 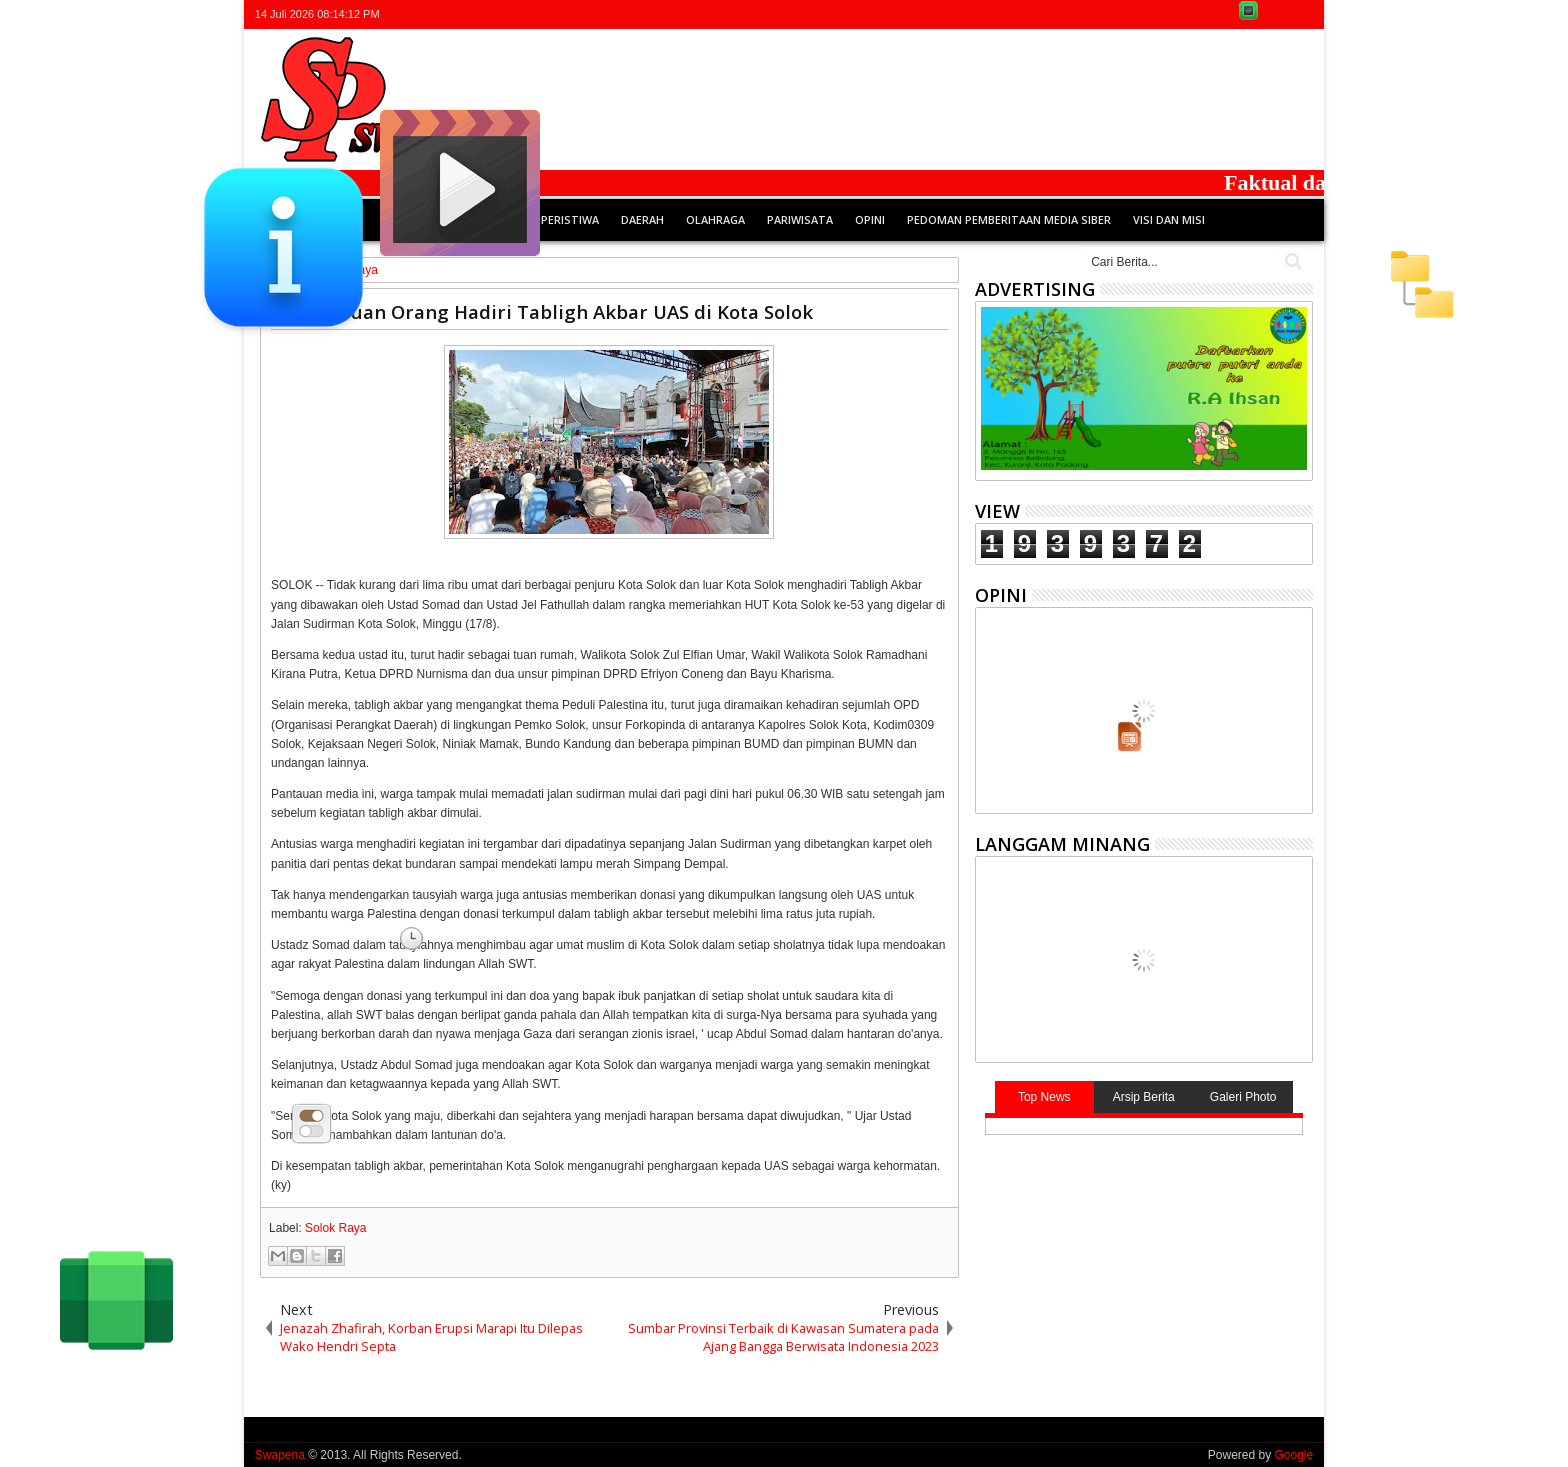 What do you see at coordinates (460, 183) in the screenshot?
I see `open the tv or video streaming app` at bounding box center [460, 183].